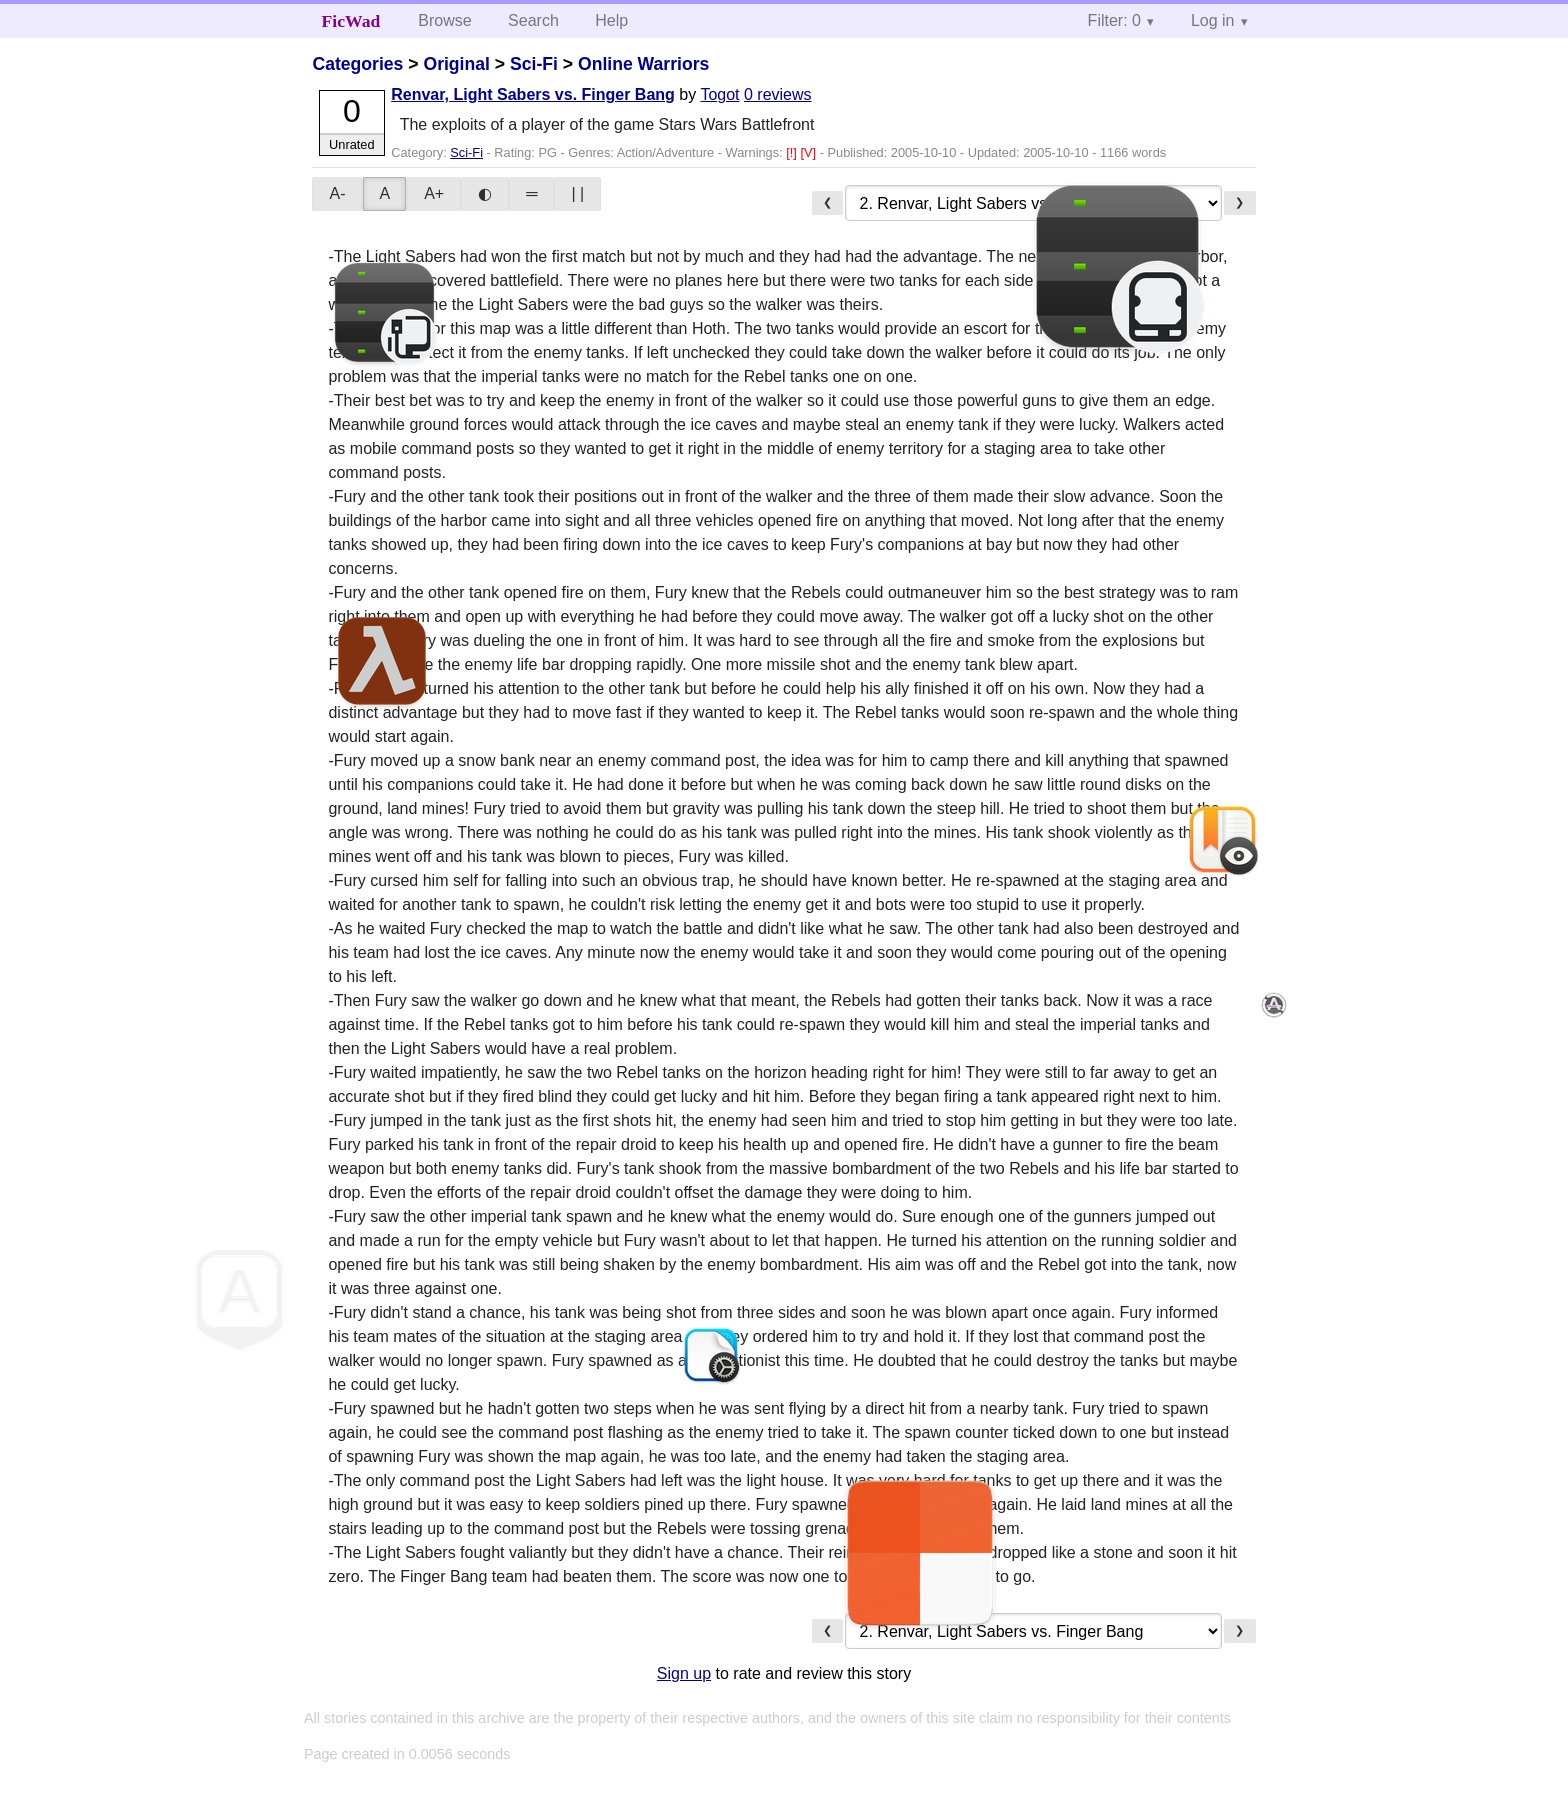 The width and height of the screenshot is (1568, 1796). I want to click on launch half-life: alyx game, so click(382, 661).